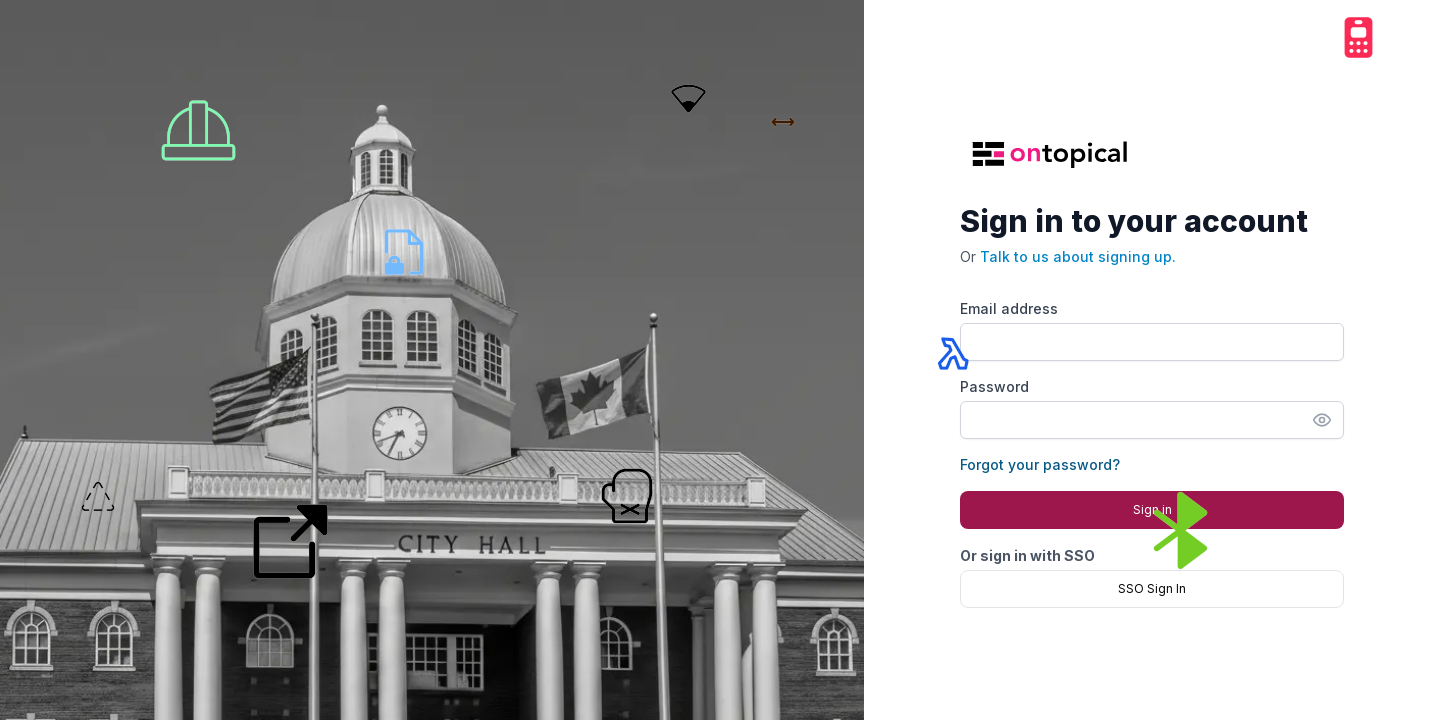  I want to click on call using a classic mobile phone, so click(1358, 37).